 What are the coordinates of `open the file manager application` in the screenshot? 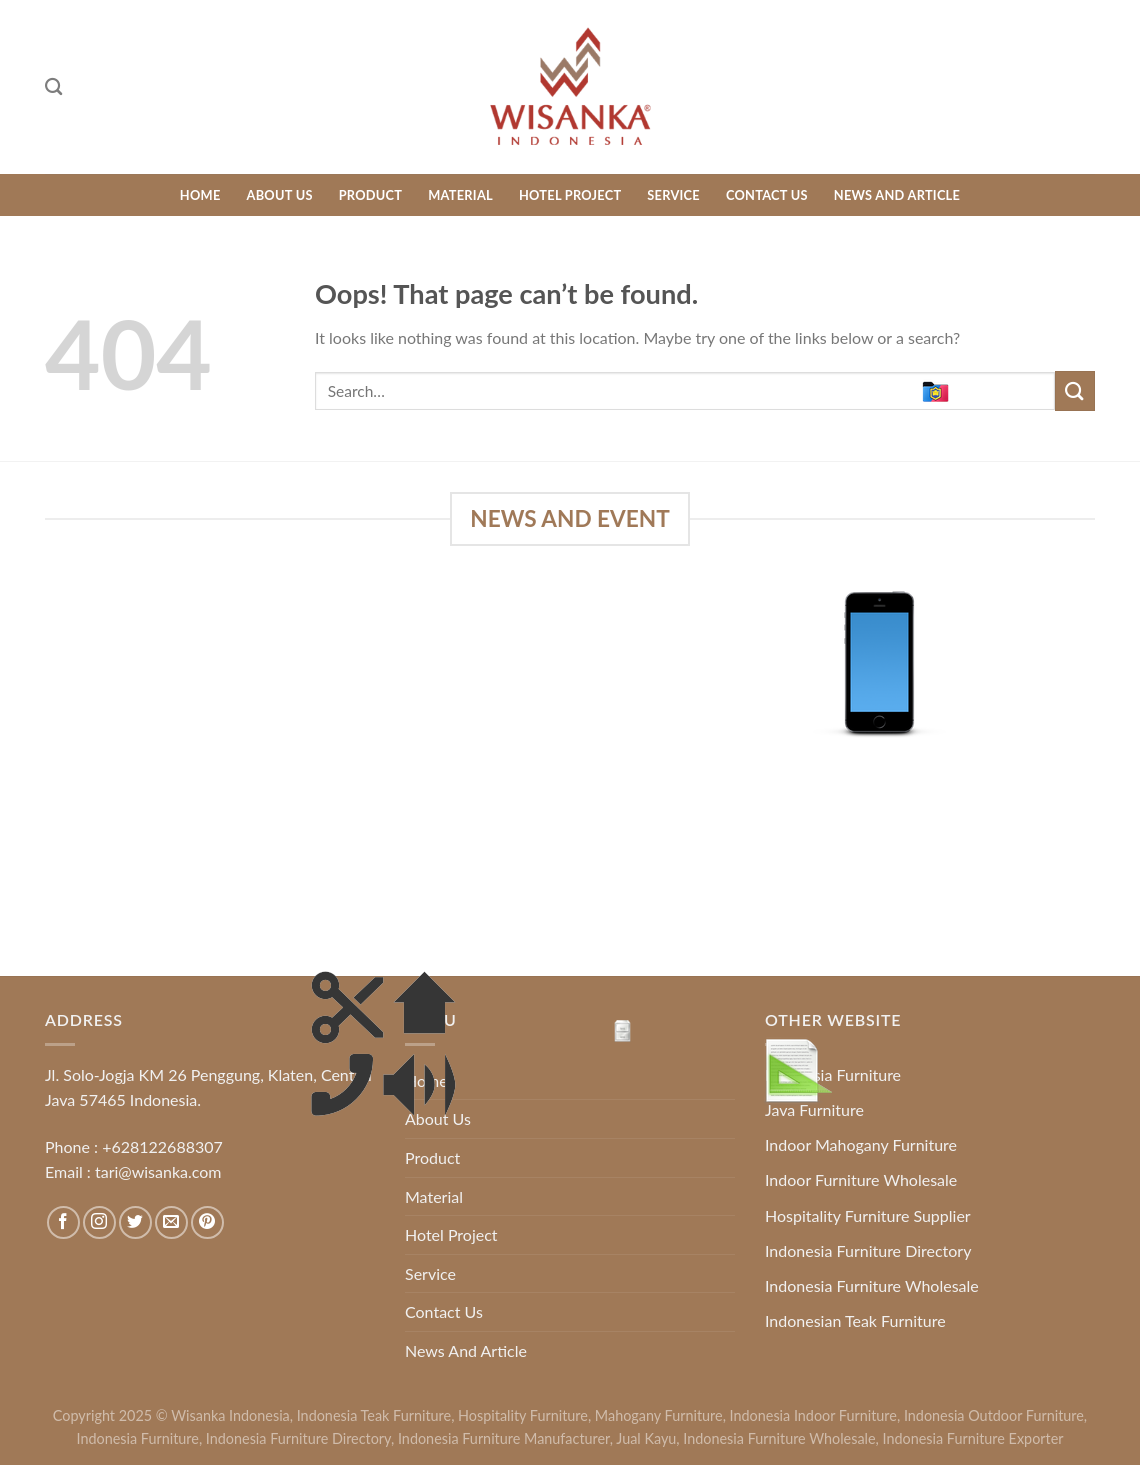 It's located at (622, 1031).